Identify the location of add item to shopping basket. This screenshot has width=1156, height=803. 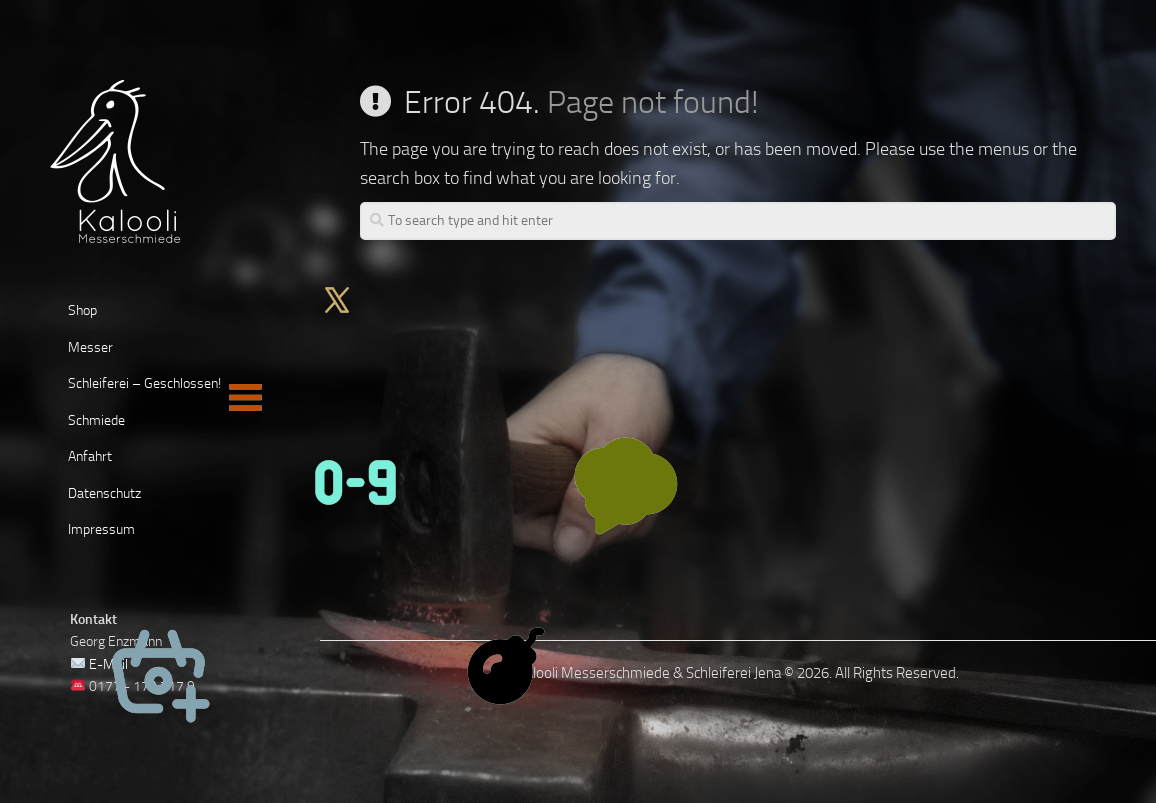
(158, 671).